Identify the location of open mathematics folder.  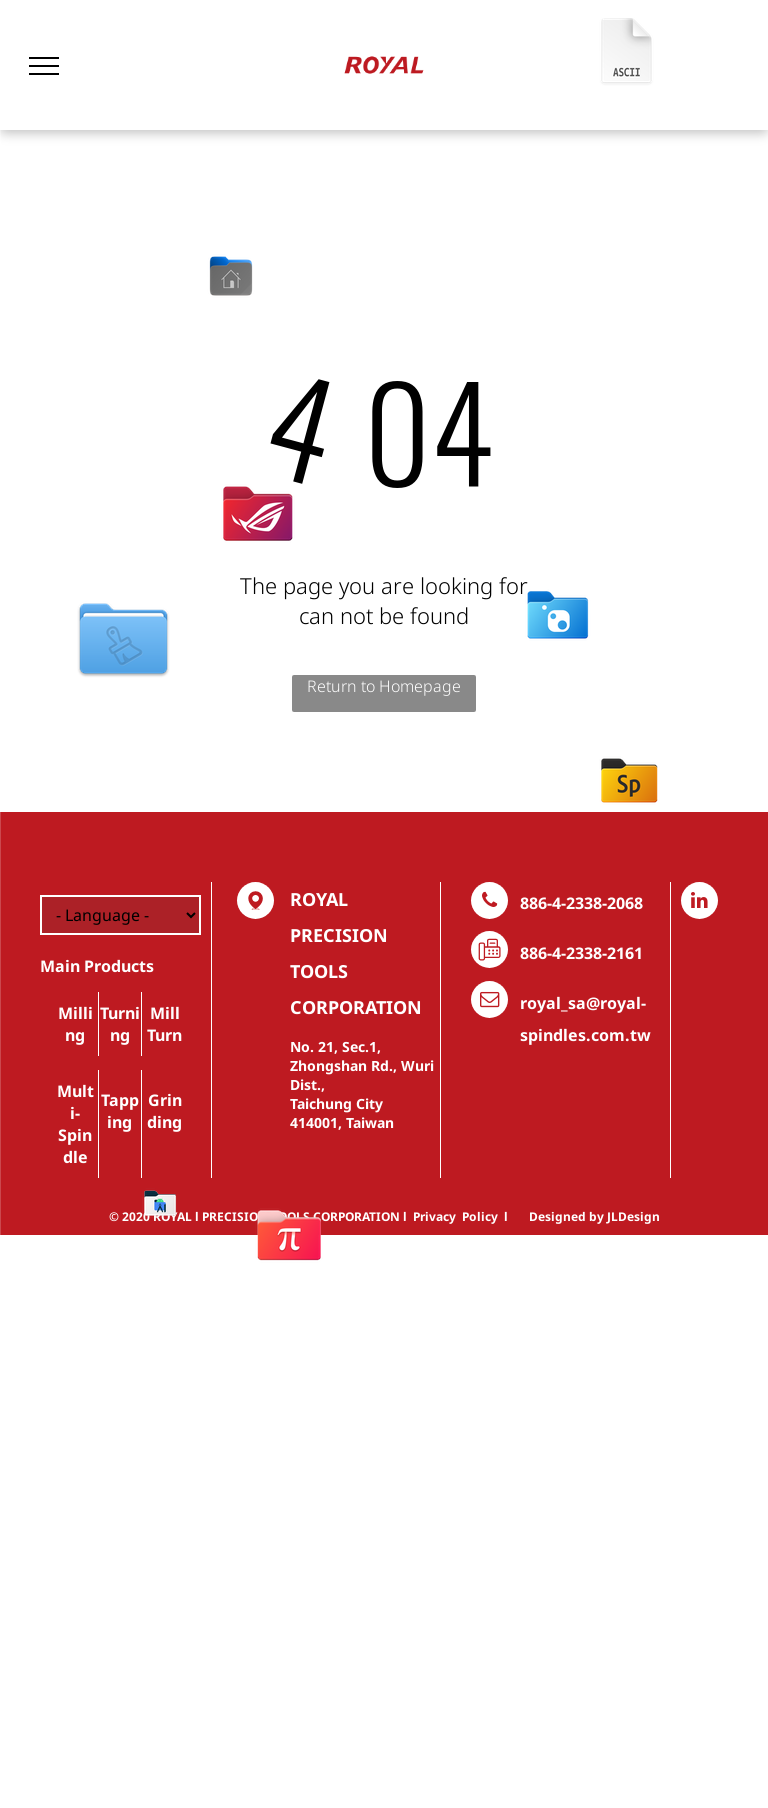
(289, 1237).